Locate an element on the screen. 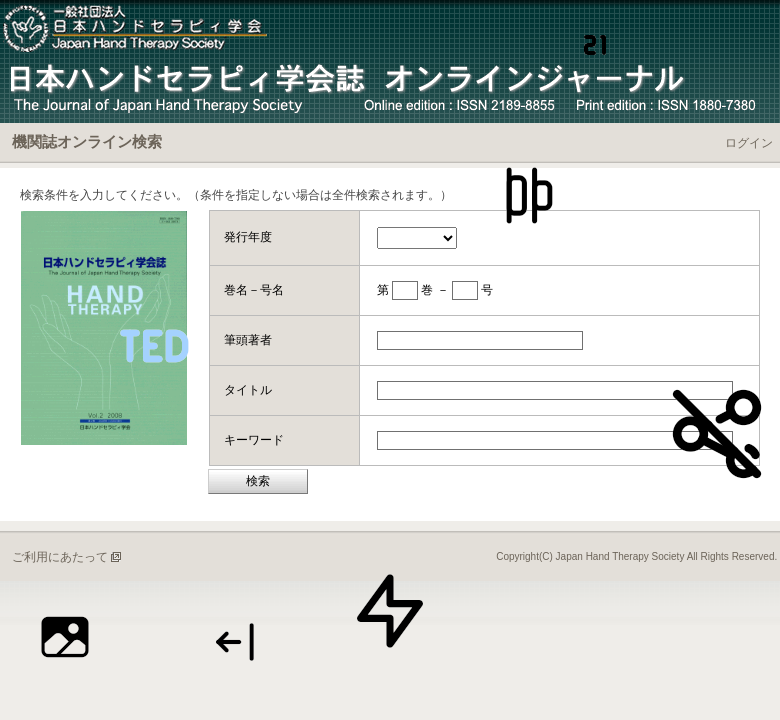 The image size is (780, 720). distribute objects from the left edge is located at coordinates (529, 195).